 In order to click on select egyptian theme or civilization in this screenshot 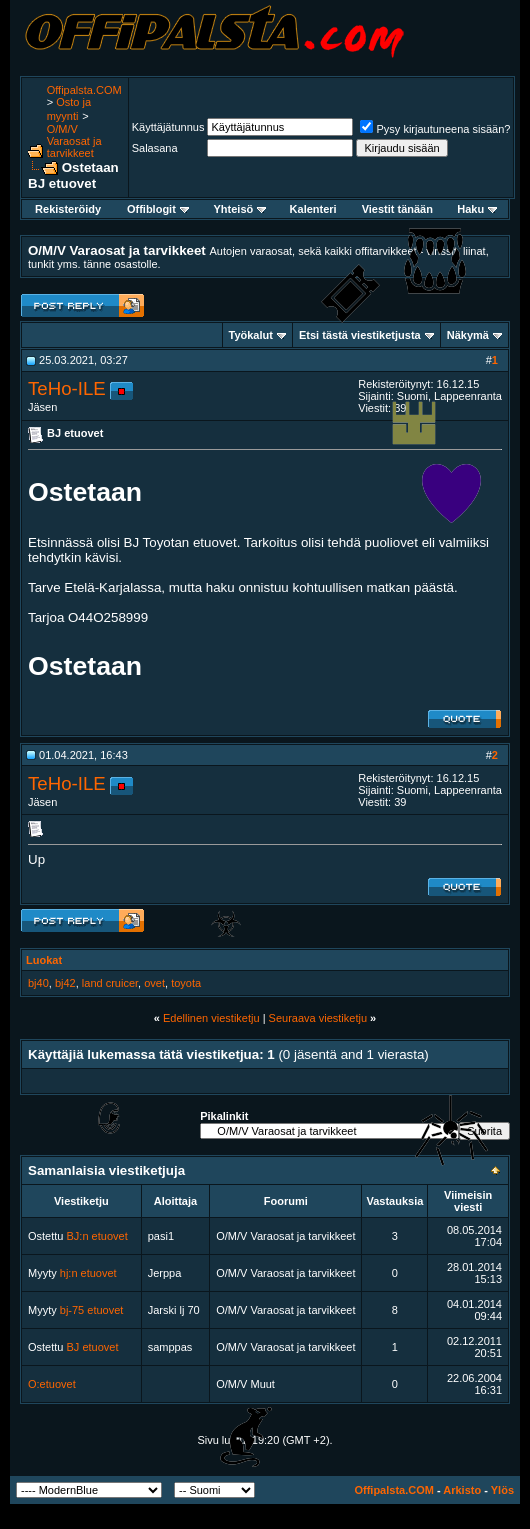, I will do `click(109, 1118)`.